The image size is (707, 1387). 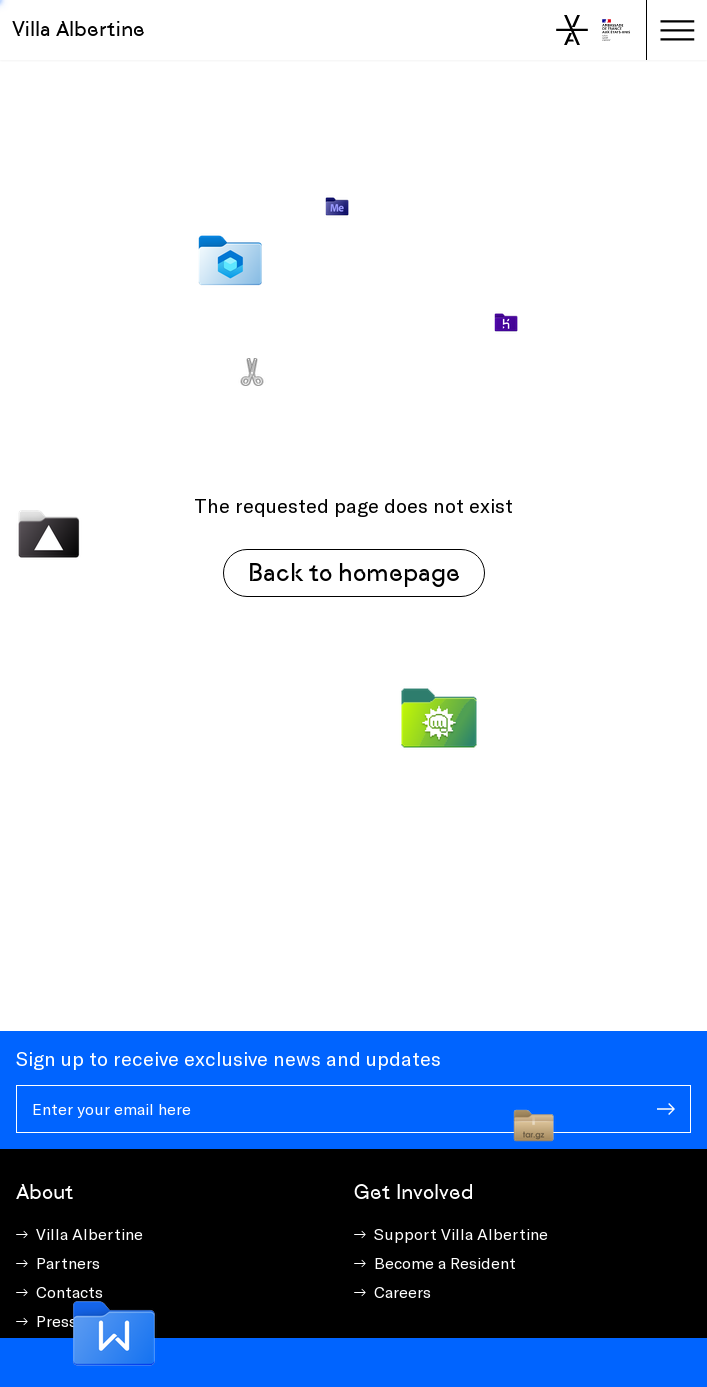 What do you see at coordinates (506, 323) in the screenshot?
I see `folder containing Heroku project files` at bounding box center [506, 323].